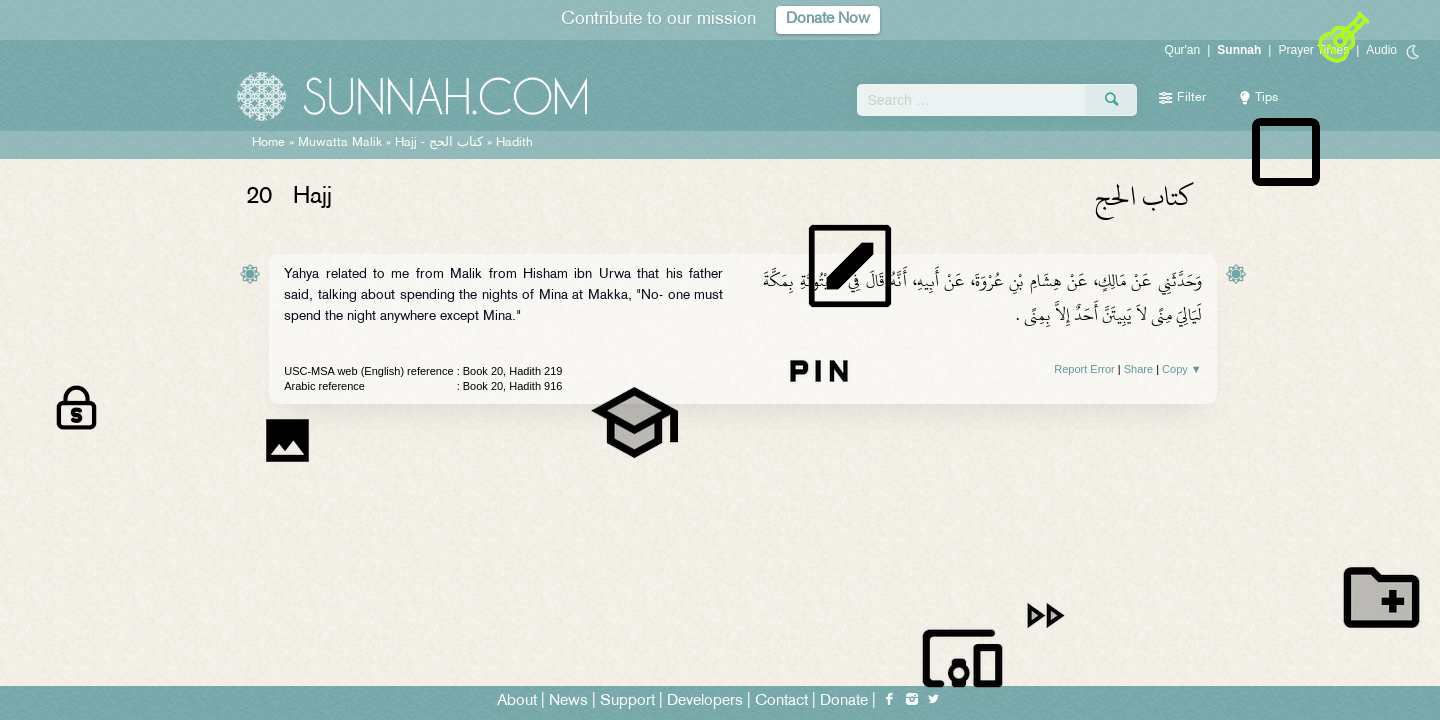 This screenshot has height=720, width=1440. I want to click on access Samsung Pass password manager, so click(76, 407).